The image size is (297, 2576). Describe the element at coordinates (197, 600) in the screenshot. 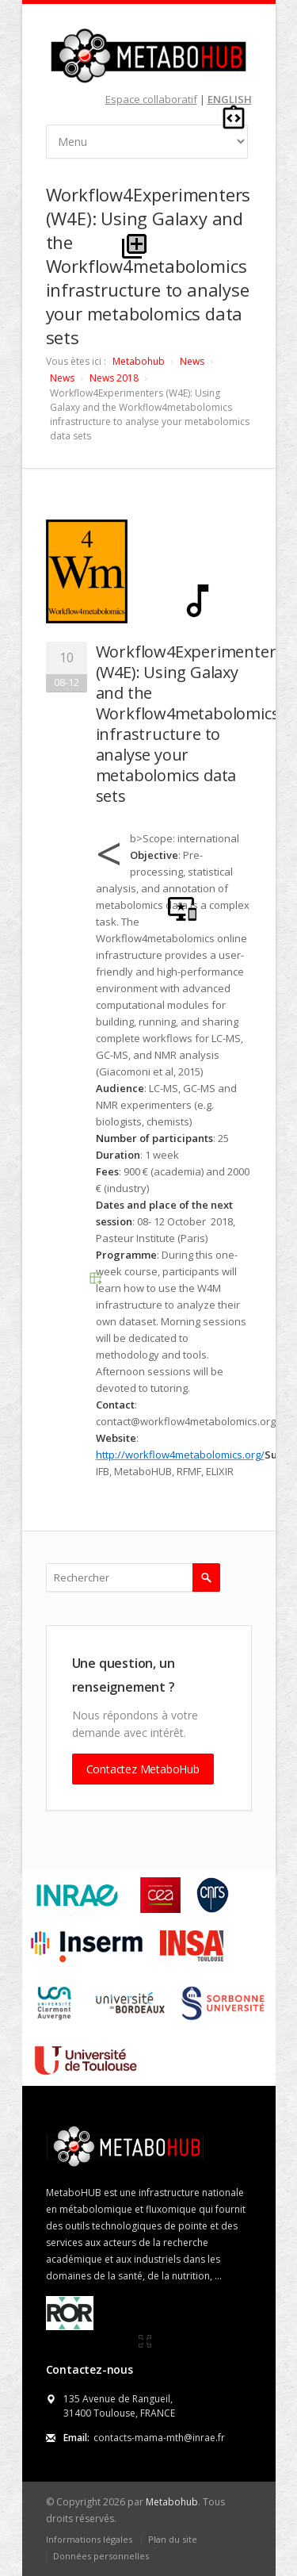

I see `access music or audio playback` at that location.